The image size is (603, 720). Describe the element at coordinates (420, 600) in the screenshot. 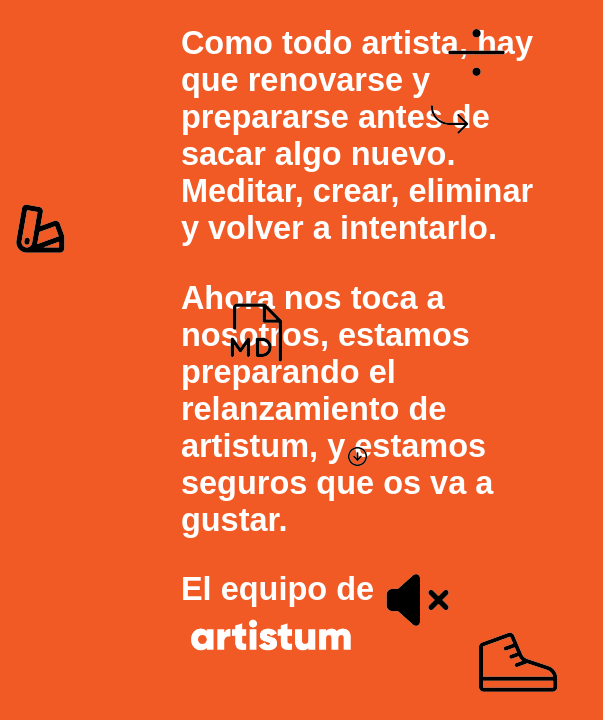

I see `mute audio or sound` at that location.